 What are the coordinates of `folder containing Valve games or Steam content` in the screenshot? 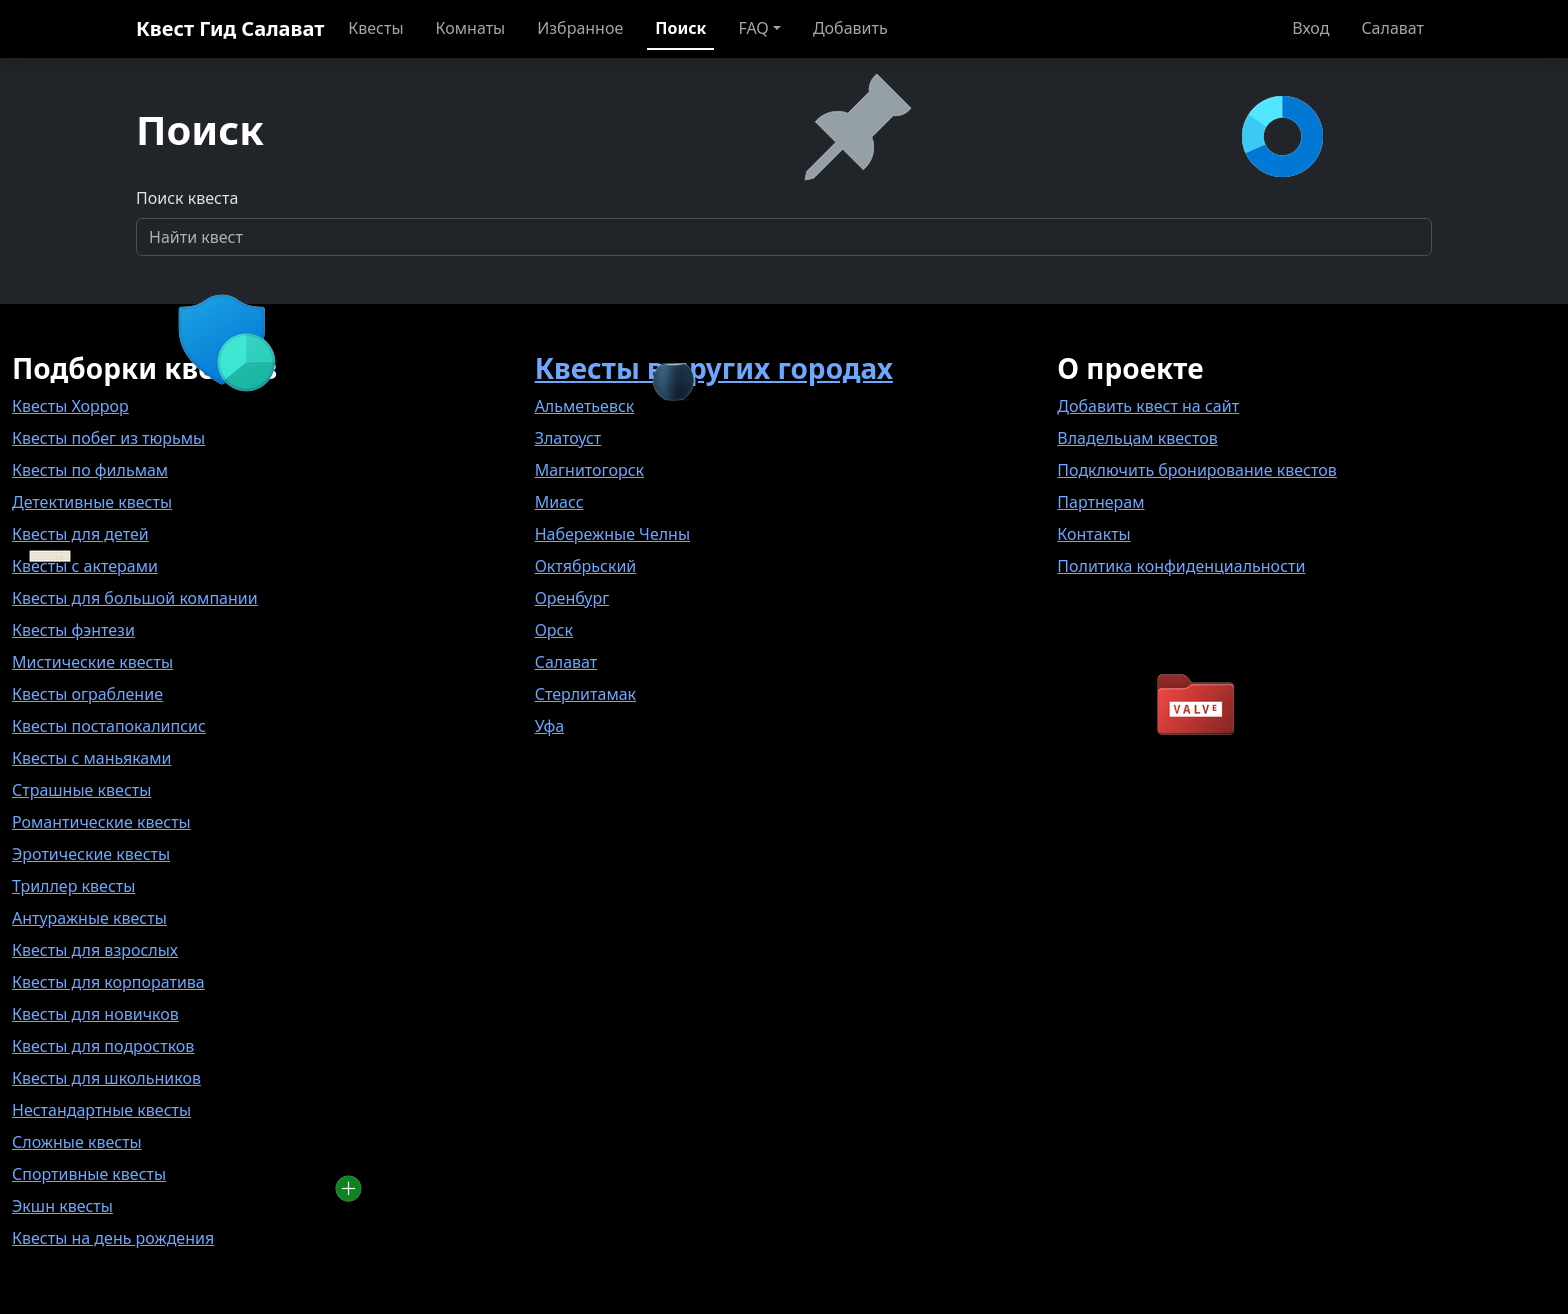 It's located at (1195, 706).